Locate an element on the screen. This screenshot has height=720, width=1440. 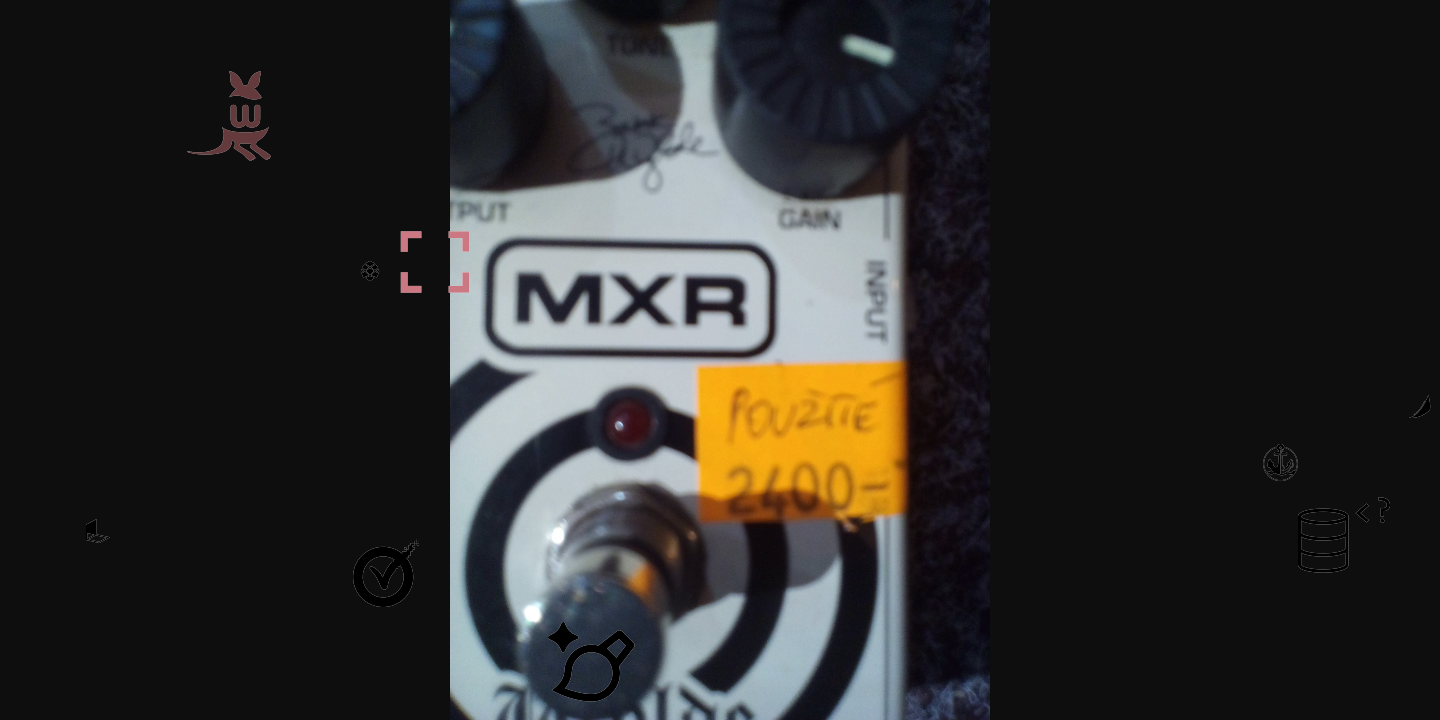
spinnaker continuous delivery platform logo is located at coordinates (1419, 406).